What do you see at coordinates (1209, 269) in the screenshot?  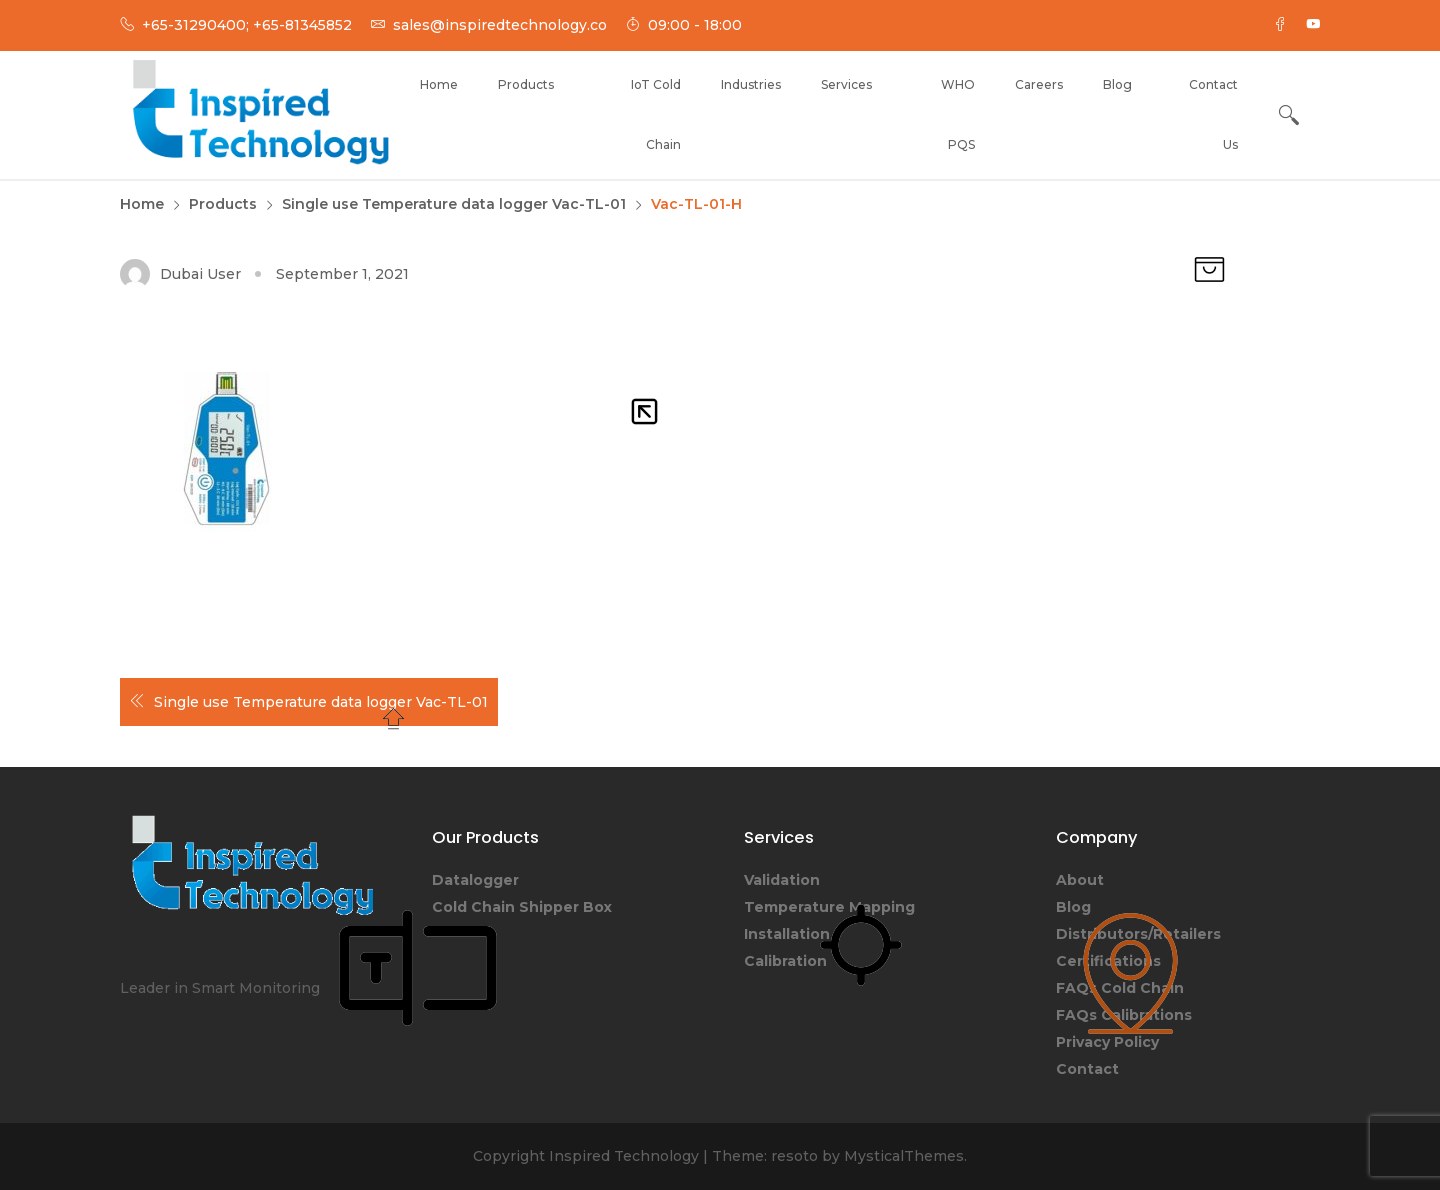 I see `view your shopping bag` at bounding box center [1209, 269].